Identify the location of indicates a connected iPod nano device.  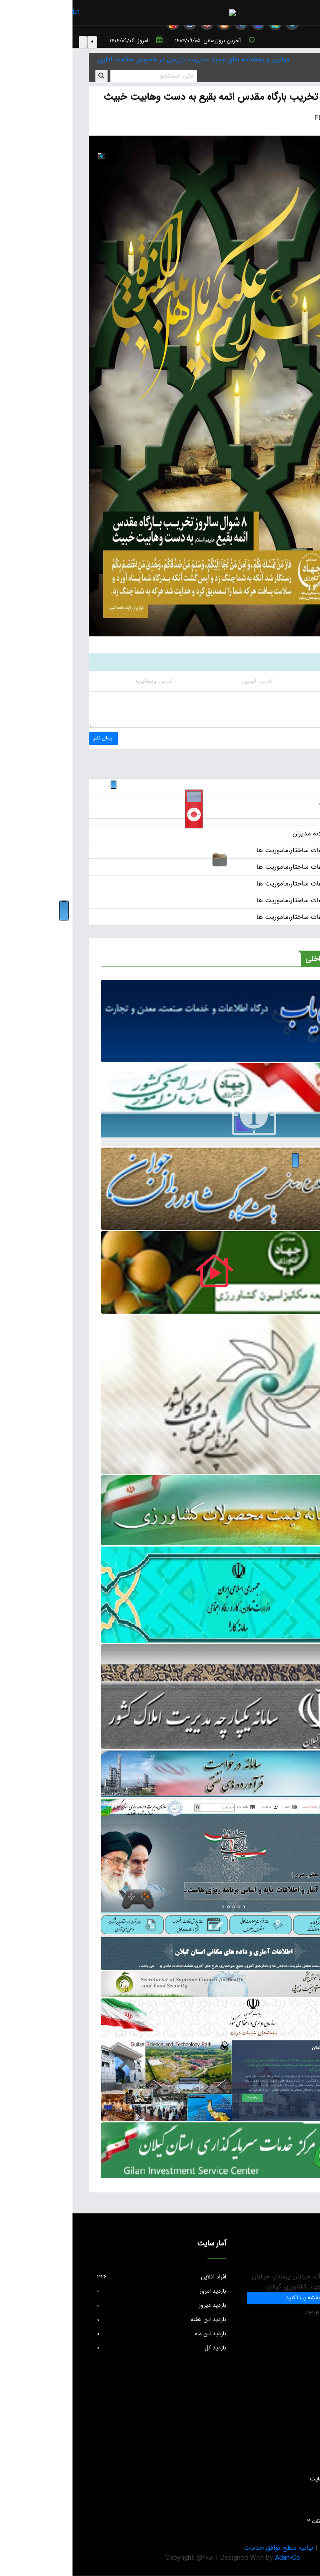
(194, 809).